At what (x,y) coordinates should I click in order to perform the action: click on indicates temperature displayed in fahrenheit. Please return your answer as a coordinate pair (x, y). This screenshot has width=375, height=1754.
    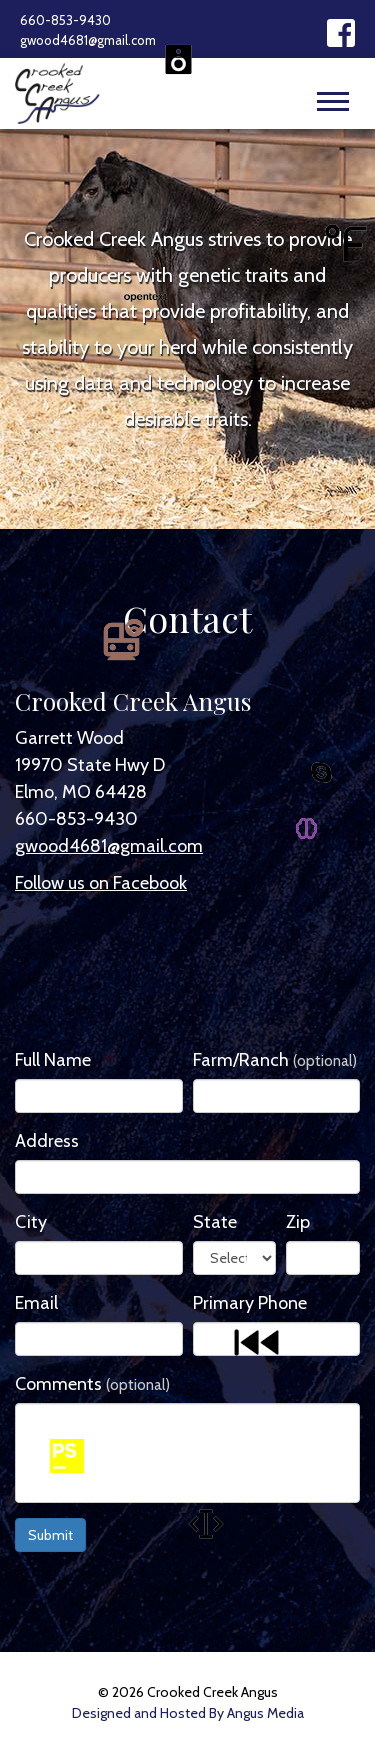
    Looking at the image, I should click on (348, 243).